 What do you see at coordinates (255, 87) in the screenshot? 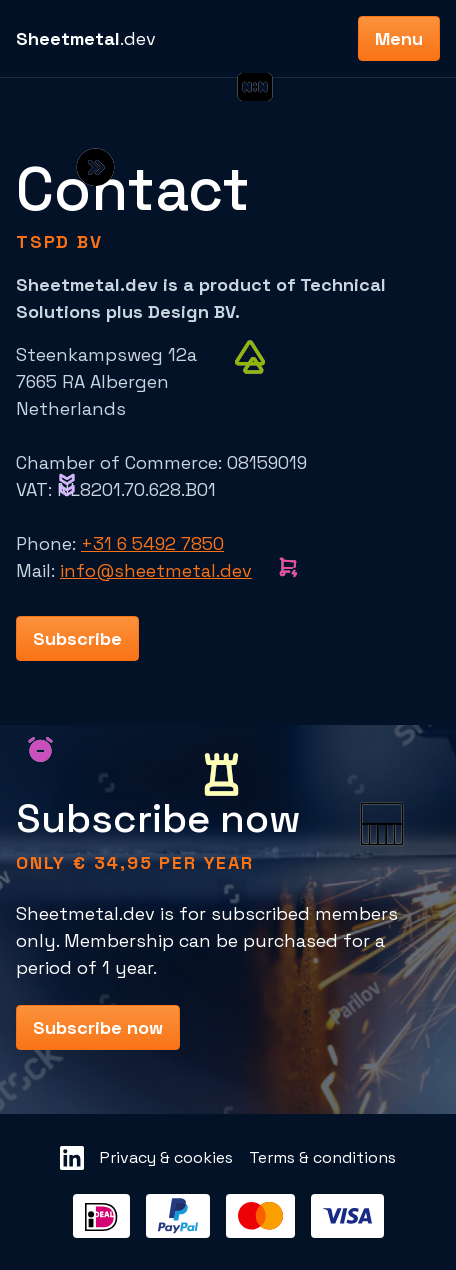
I see `indicates a many-to-many database relationship` at bounding box center [255, 87].